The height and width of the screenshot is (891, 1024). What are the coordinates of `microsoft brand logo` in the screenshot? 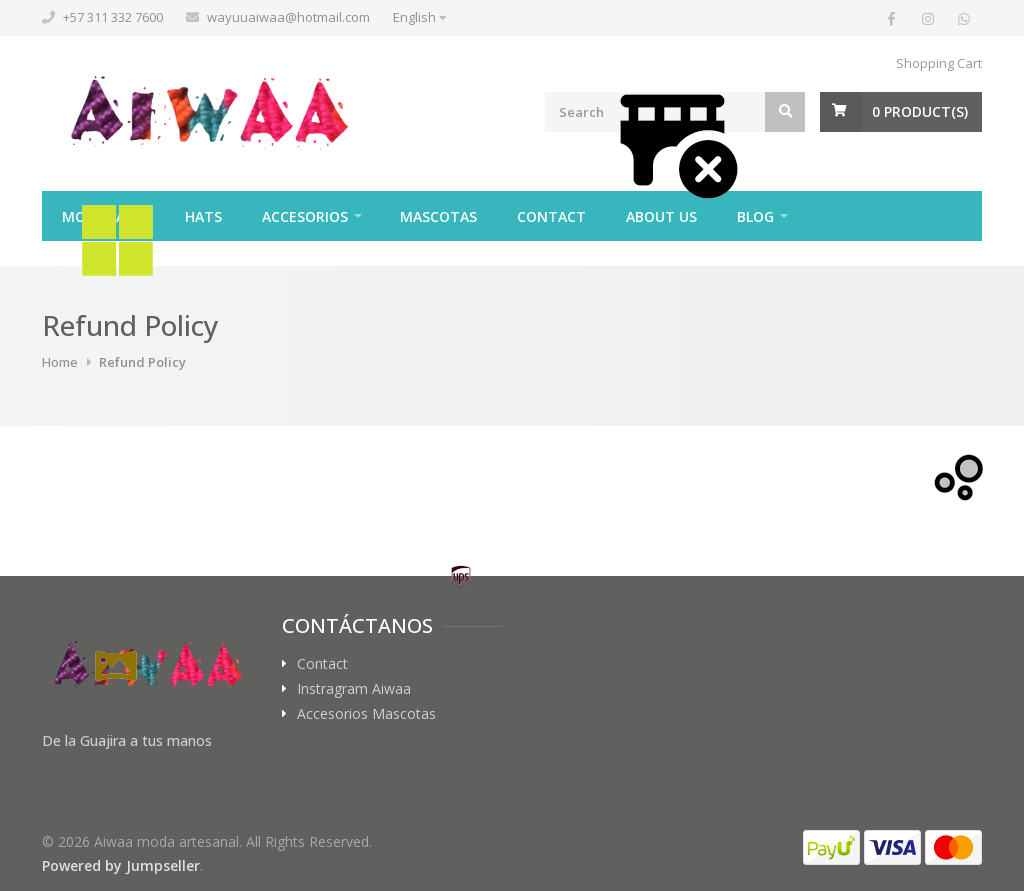 It's located at (117, 240).